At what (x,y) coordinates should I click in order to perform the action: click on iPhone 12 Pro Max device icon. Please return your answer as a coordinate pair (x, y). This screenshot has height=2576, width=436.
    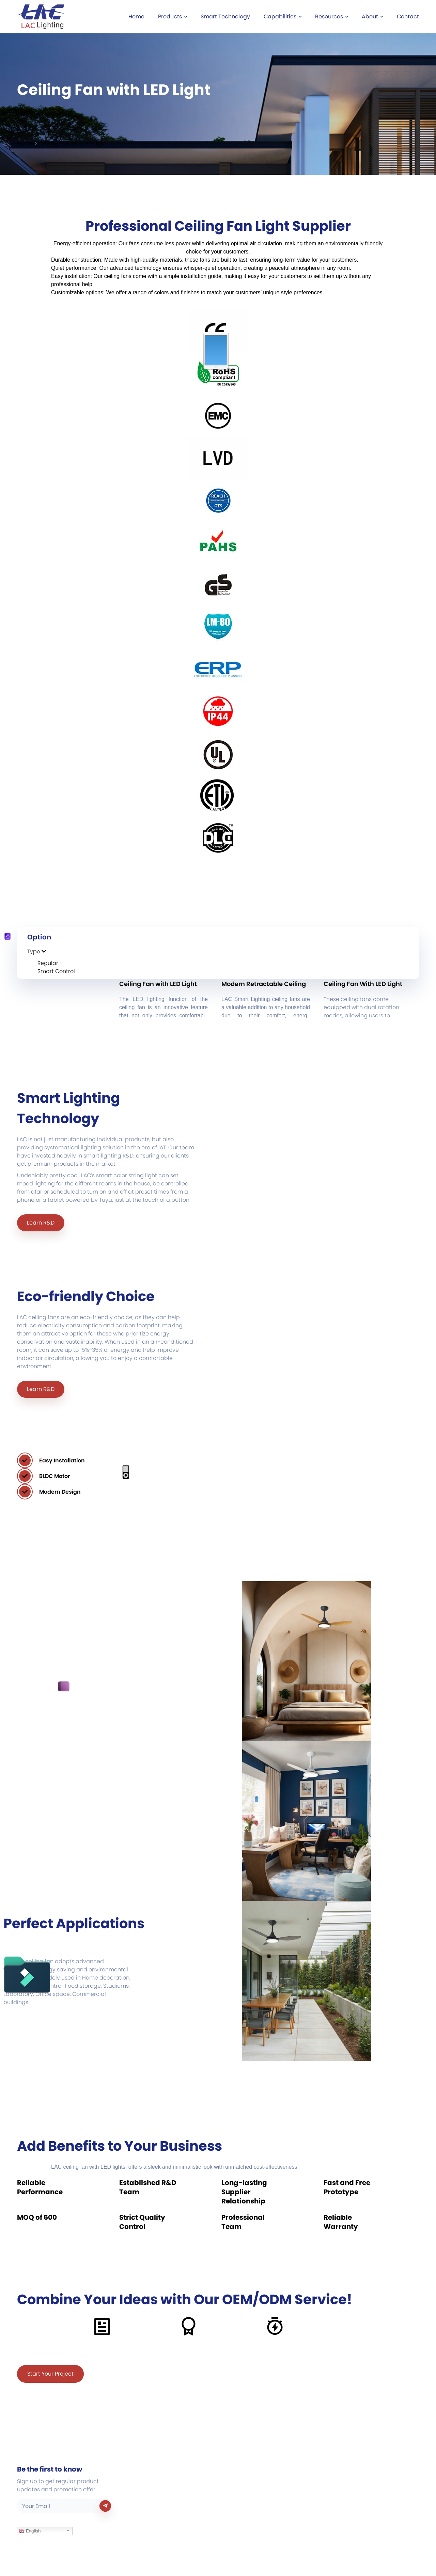
    Looking at the image, I should click on (256, 1799).